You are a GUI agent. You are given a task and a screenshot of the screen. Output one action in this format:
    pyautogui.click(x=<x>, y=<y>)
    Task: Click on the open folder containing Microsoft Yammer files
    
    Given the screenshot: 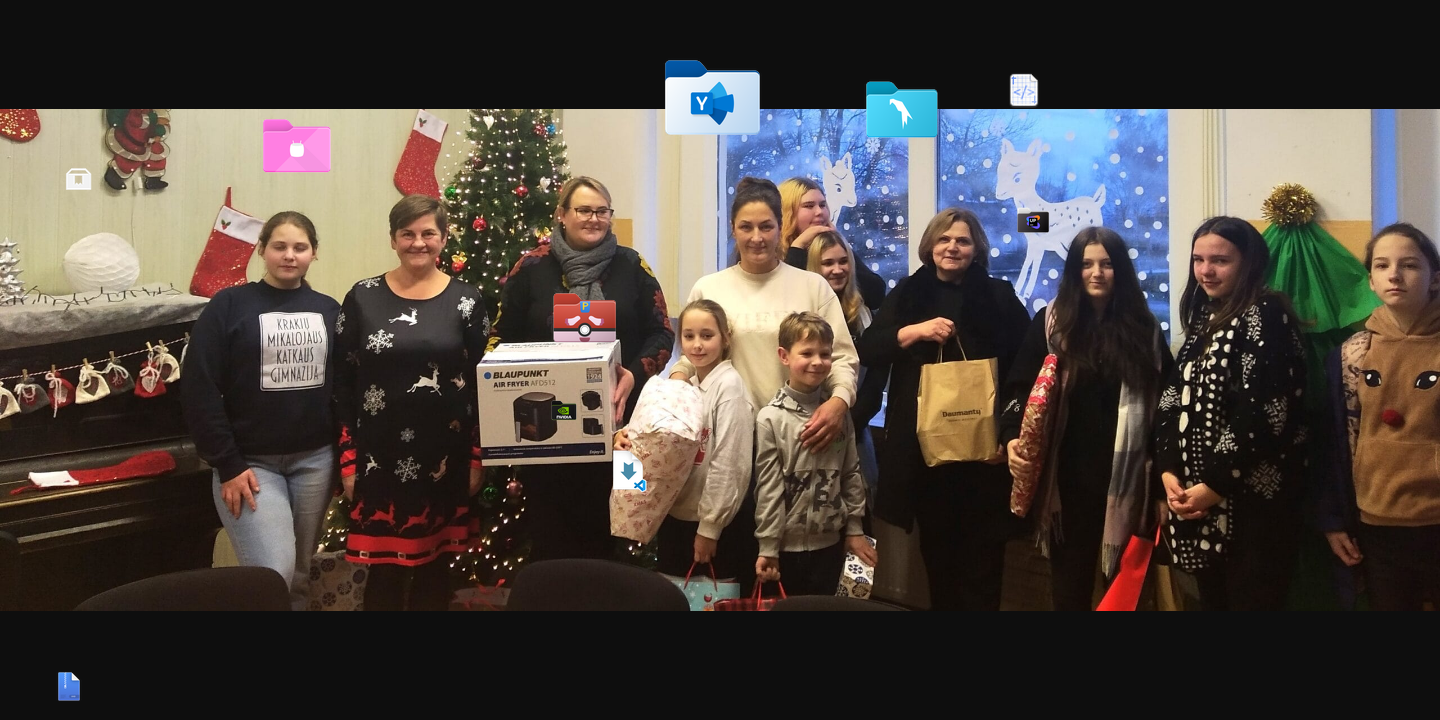 What is the action you would take?
    pyautogui.click(x=712, y=100)
    